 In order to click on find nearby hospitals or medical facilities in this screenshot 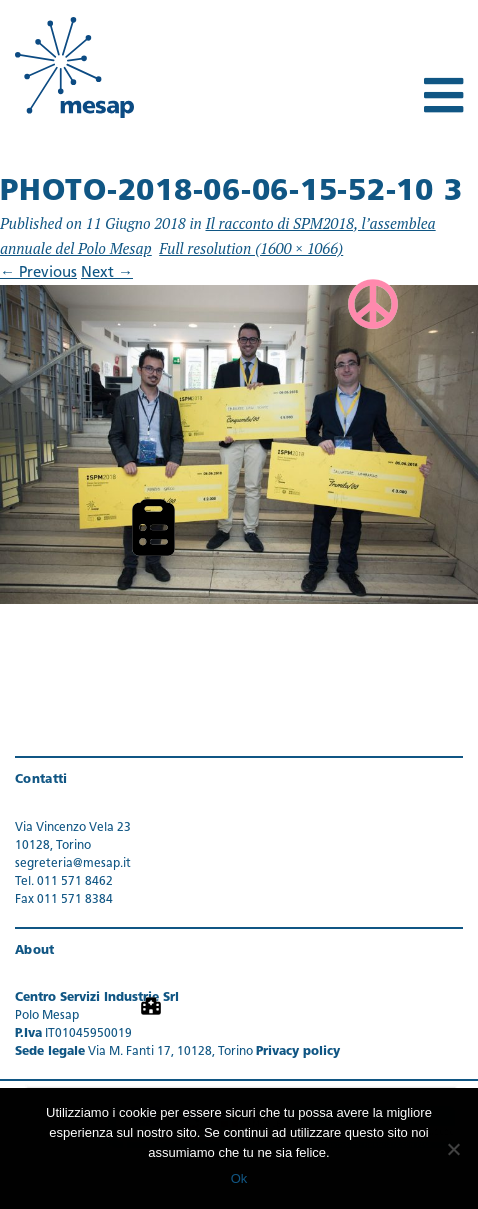, I will do `click(151, 1006)`.